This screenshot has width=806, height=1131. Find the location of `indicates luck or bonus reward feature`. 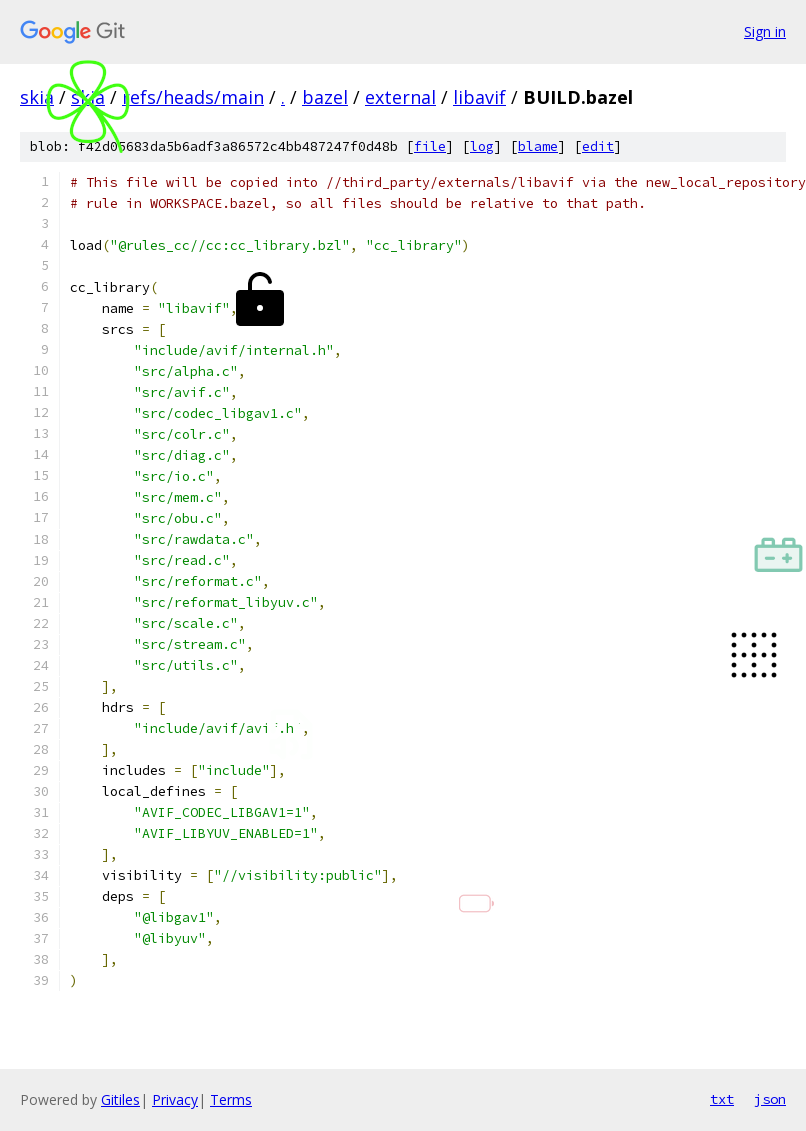

indicates luck or bonus reward feature is located at coordinates (88, 105).